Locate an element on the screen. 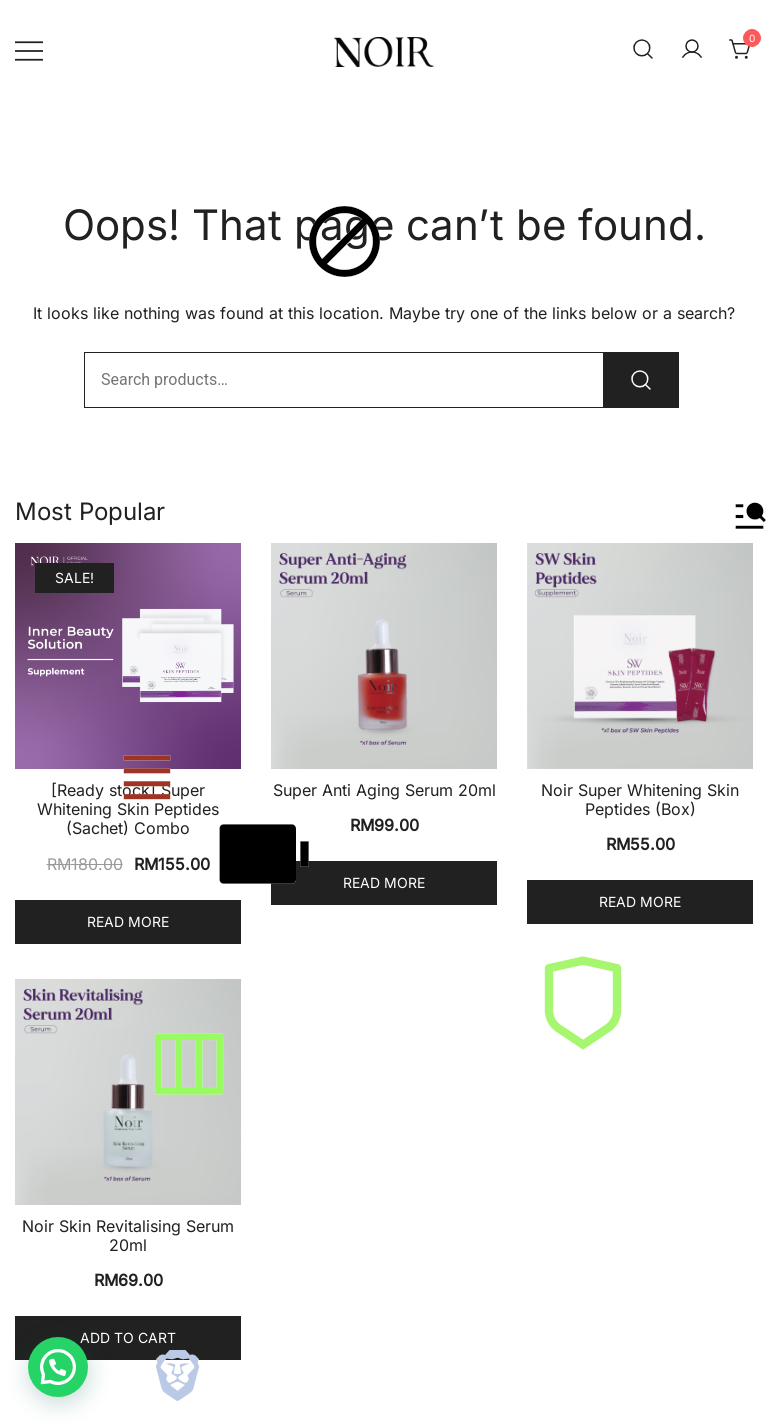 Image resolution: width=768 pixels, height=1425 pixels. indicates current battery level is located at coordinates (262, 854).